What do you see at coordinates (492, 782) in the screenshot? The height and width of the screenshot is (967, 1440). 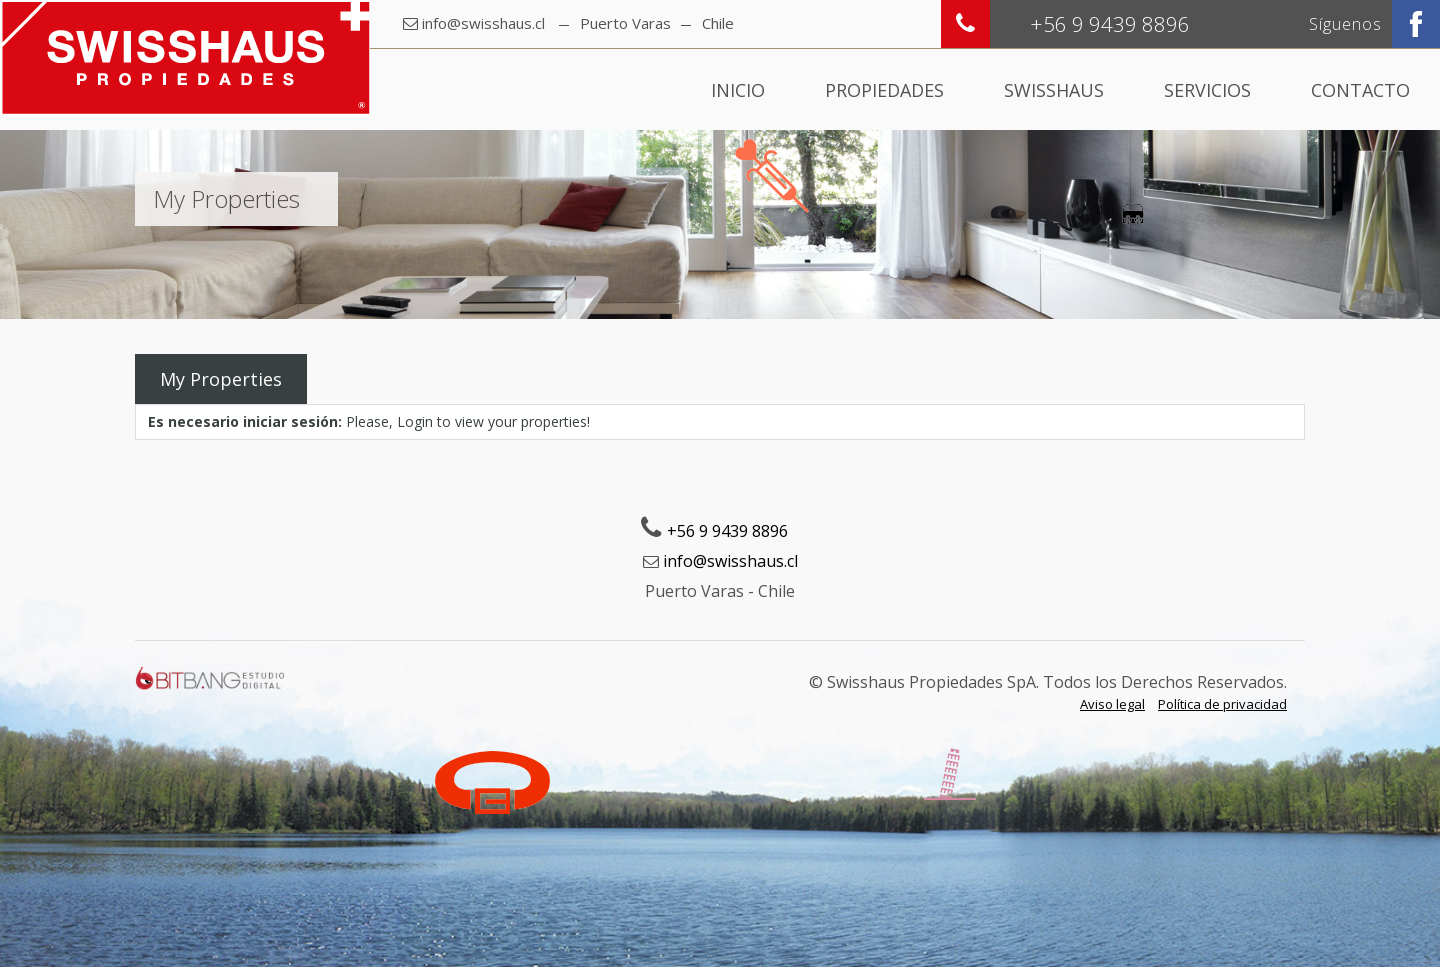 I see `equip or manage belt accessory` at bounding box center [492, 782].